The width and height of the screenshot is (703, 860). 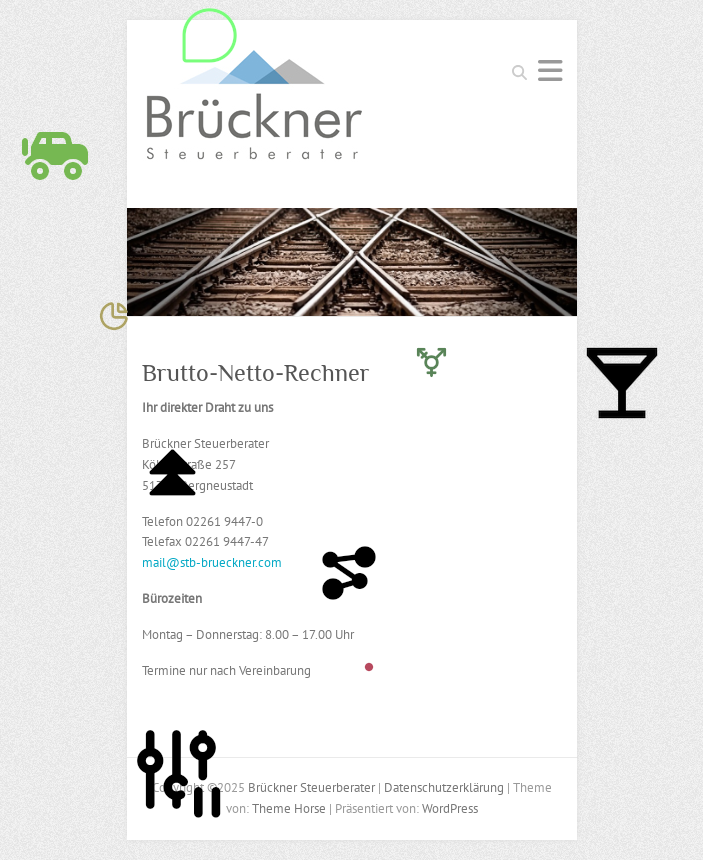 What do you see at coordinates (369, 667) in the screenshot?
I see `indicates an active or selected state` at bounding box center [369, 667].